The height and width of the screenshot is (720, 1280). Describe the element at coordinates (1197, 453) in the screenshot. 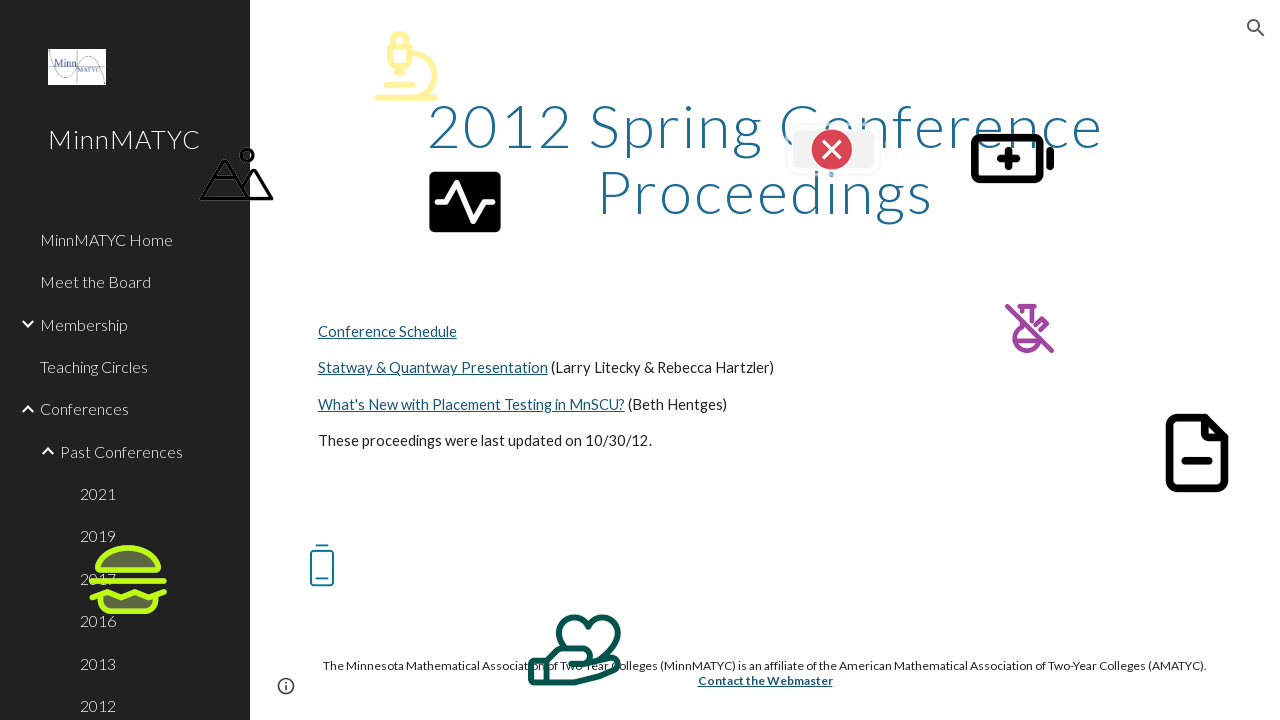

I see `remove a file from the list` at that location.